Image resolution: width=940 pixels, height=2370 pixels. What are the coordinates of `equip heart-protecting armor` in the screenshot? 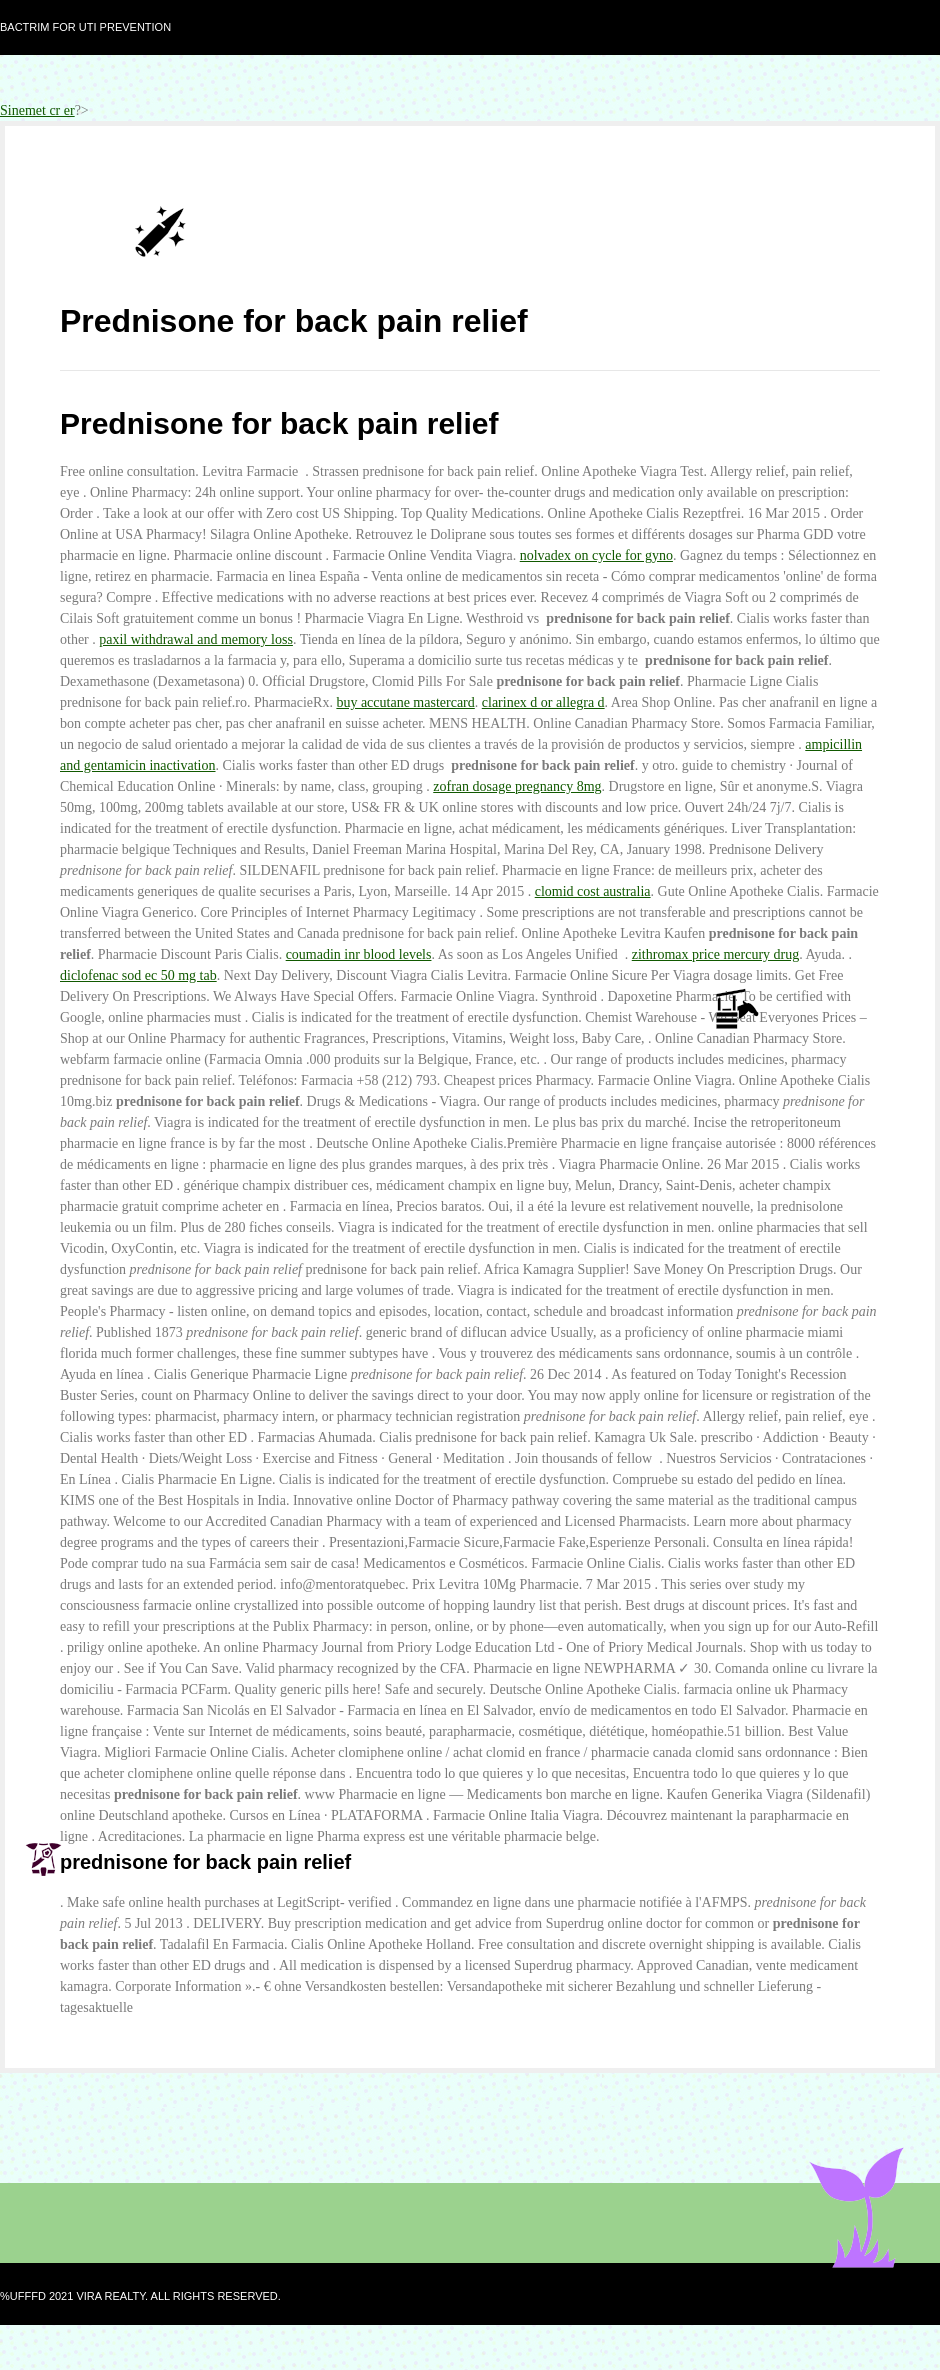 It's located at (43, 1859).